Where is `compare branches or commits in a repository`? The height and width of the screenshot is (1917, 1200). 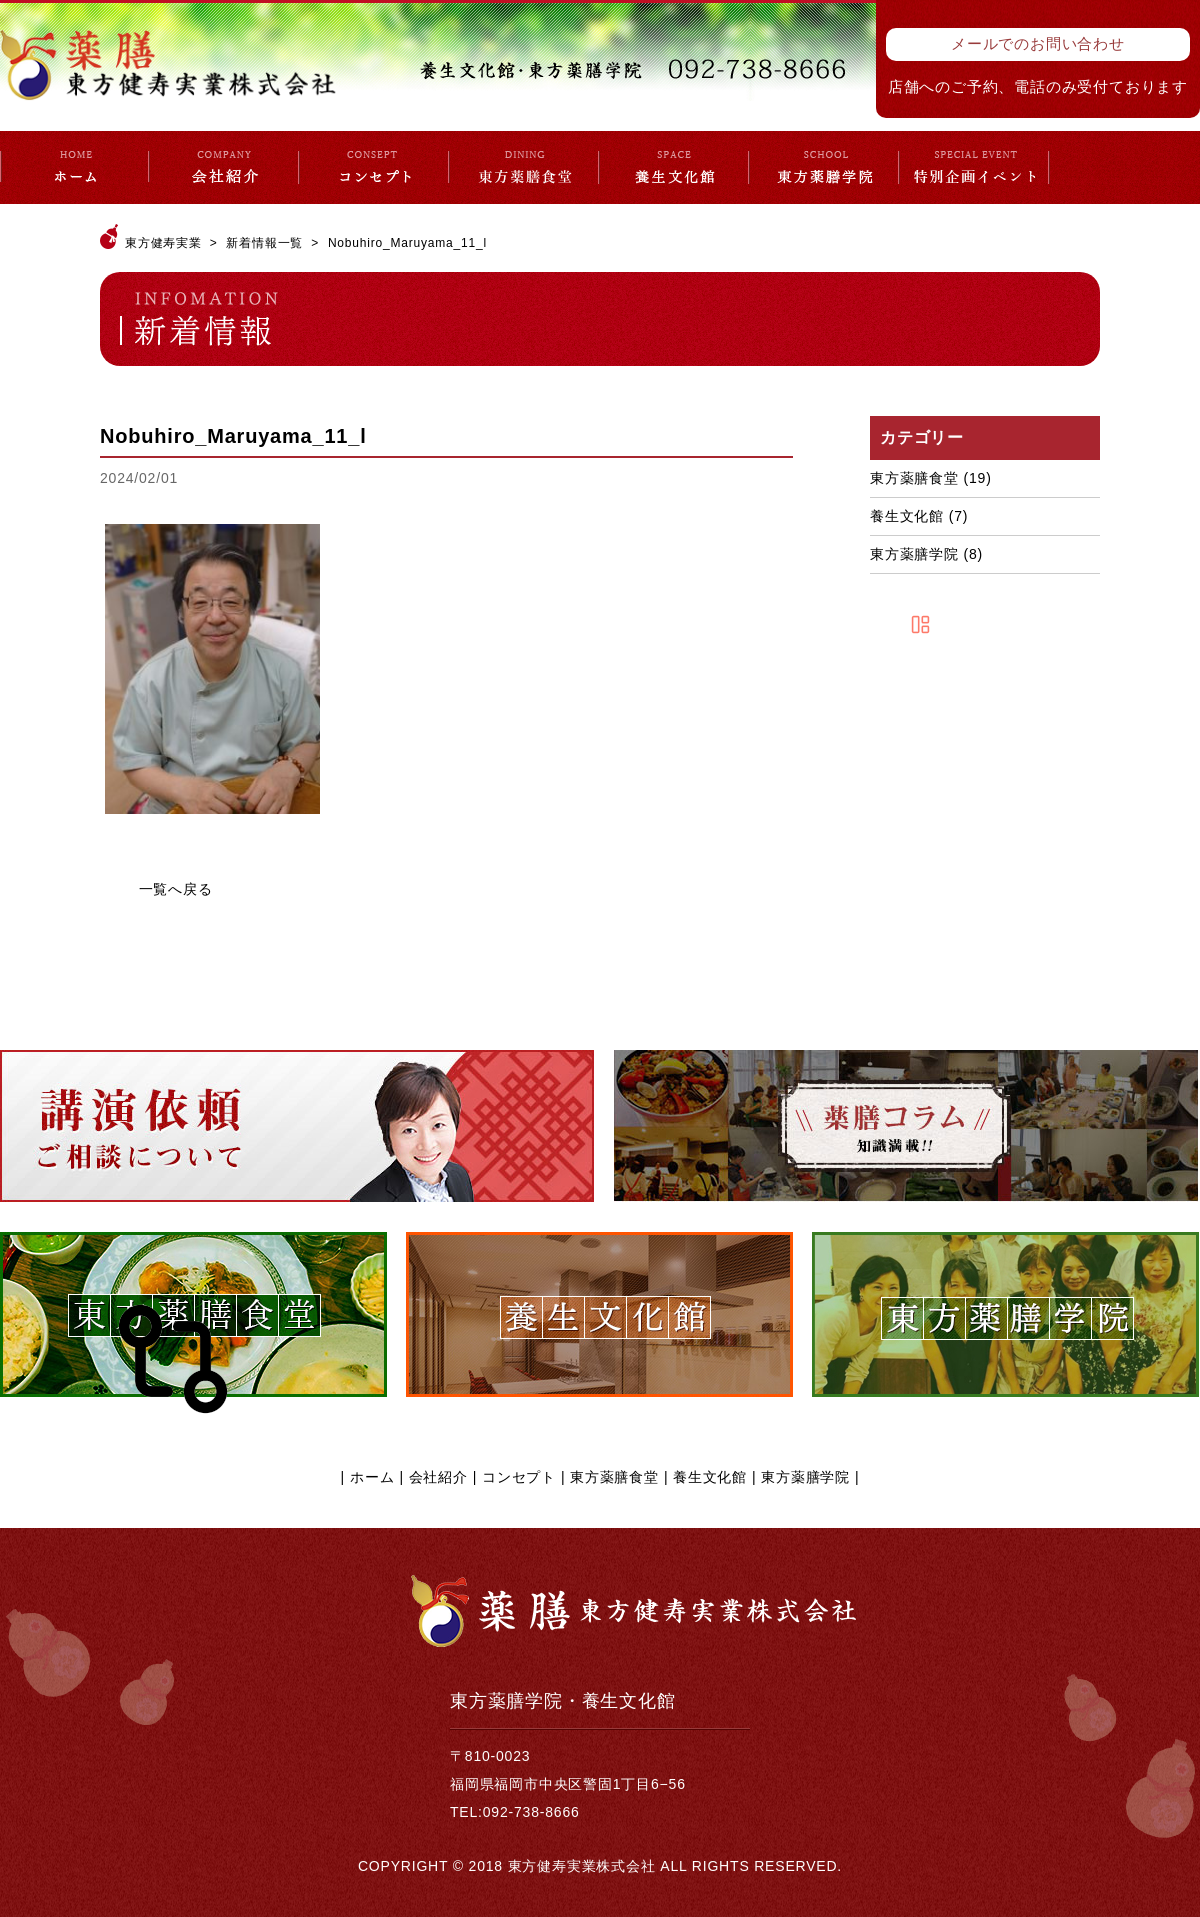
compare branches or commits in a repository is located at coordinates (173, 1359).